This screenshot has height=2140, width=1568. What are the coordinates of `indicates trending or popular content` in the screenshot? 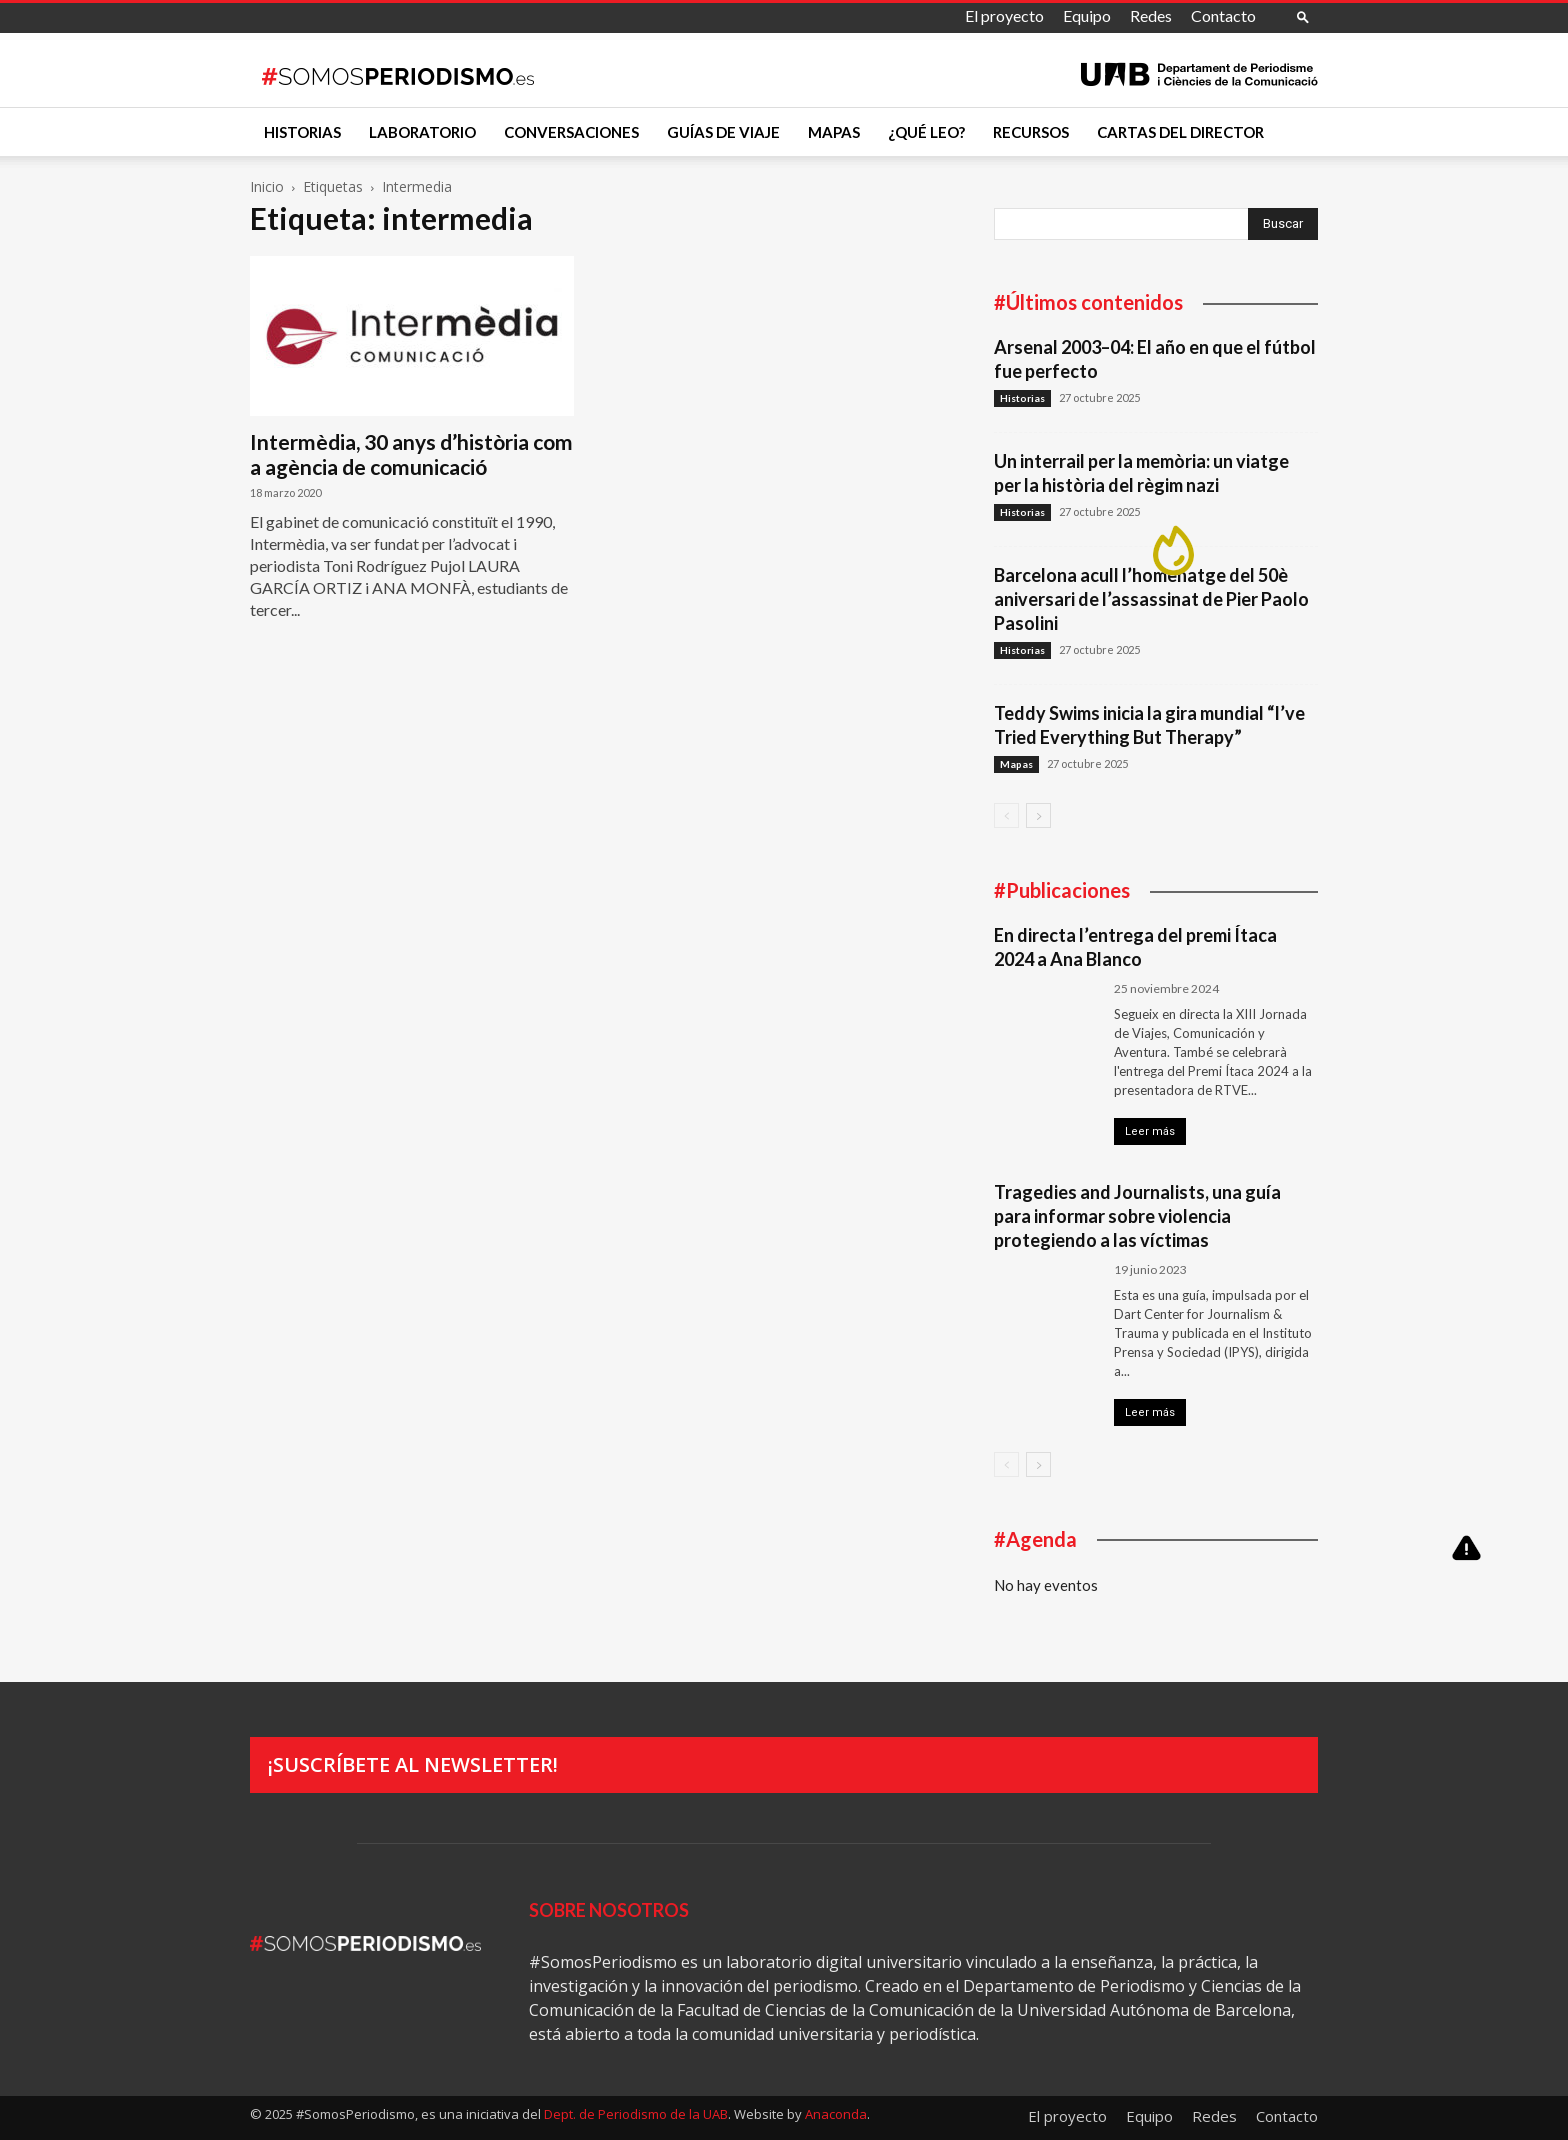 It's located at (1173, 551).